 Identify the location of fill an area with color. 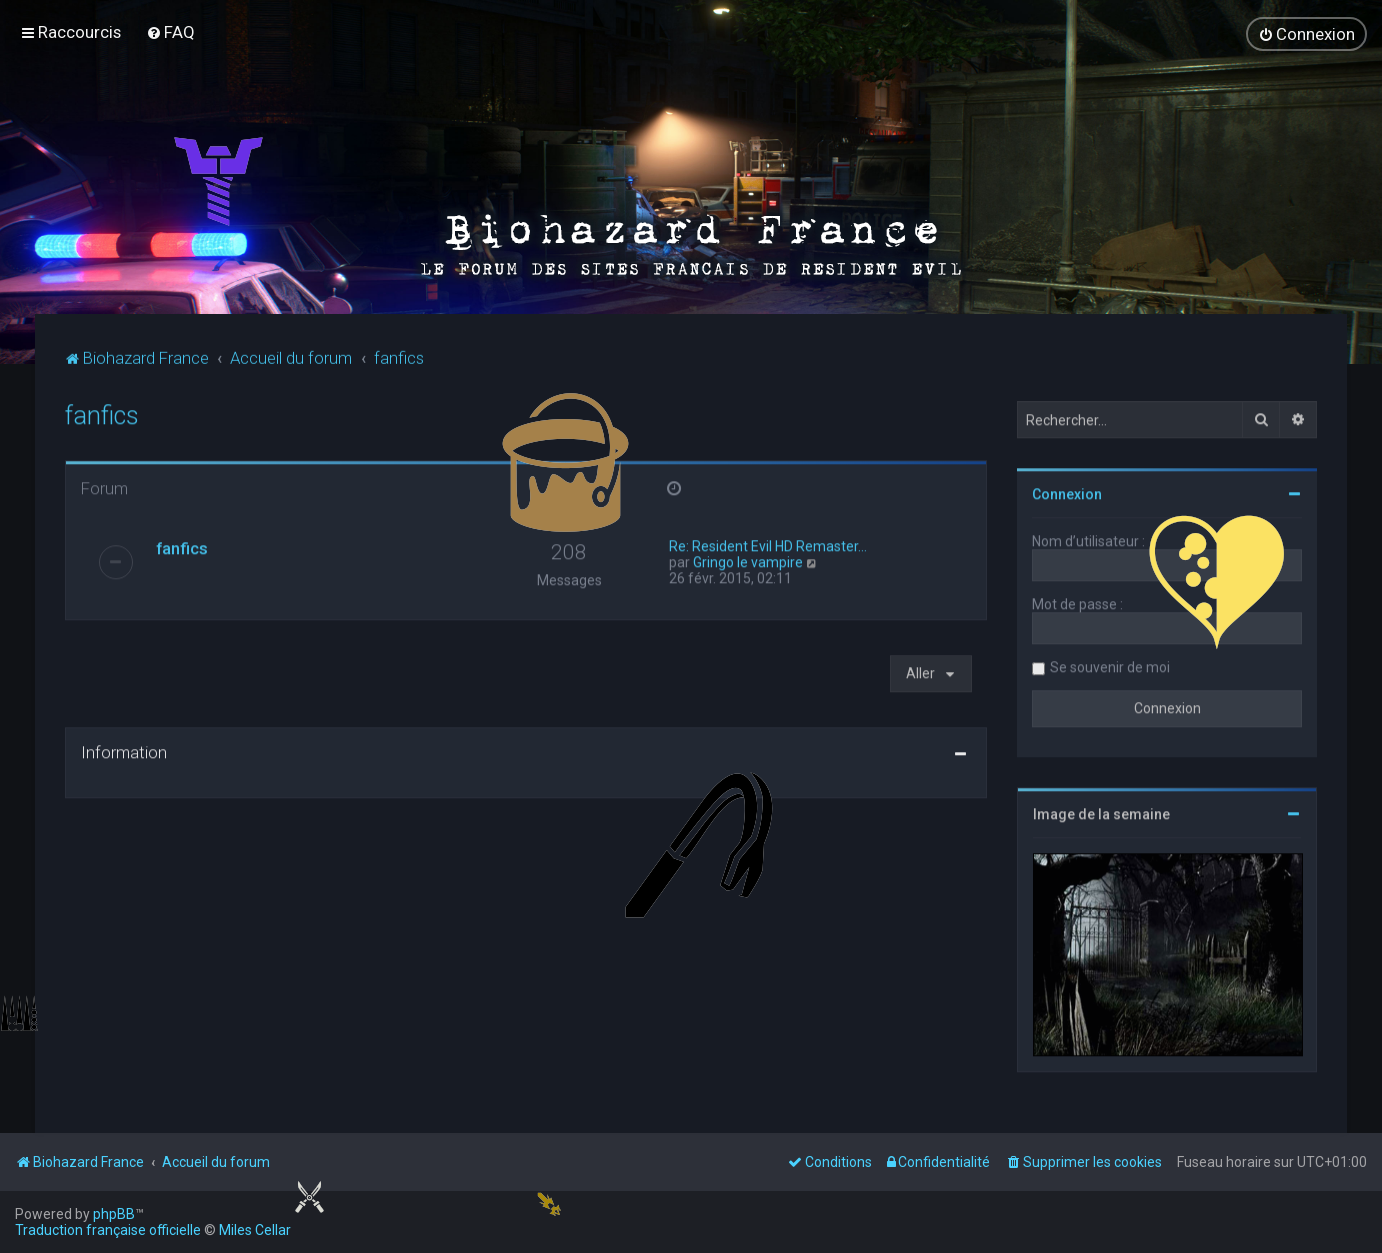
(565, 462).